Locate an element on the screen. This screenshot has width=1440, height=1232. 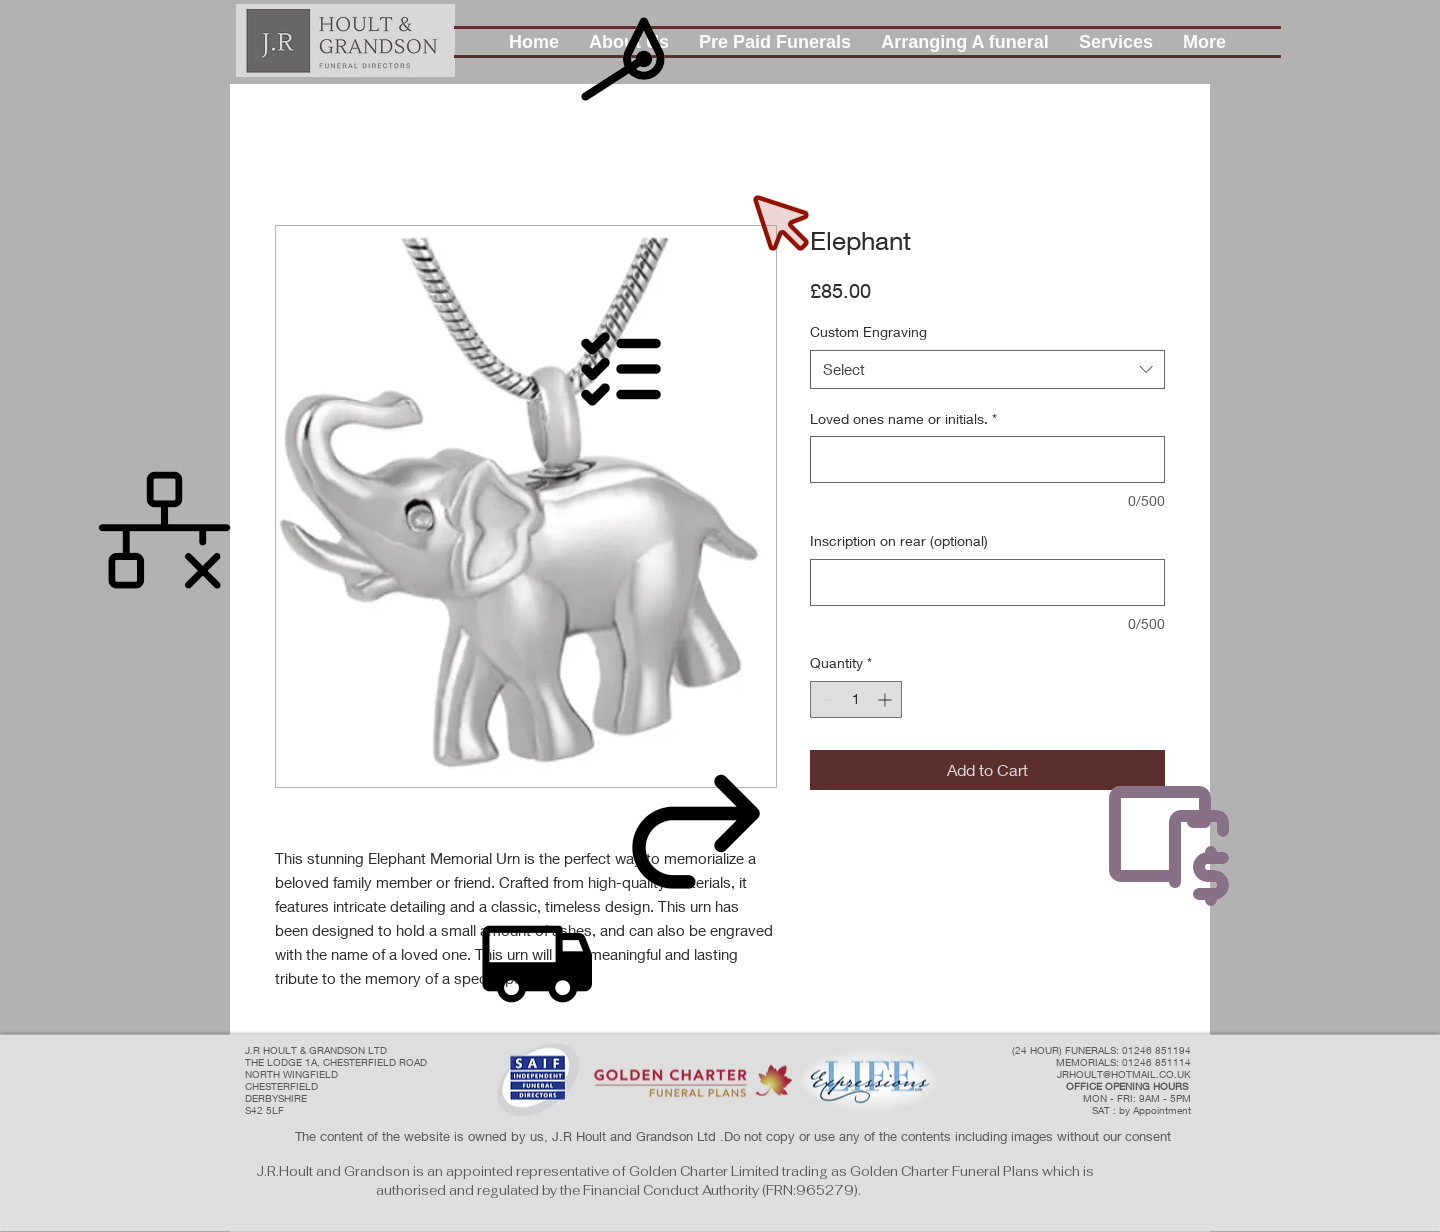
ignite or start a fire feature is located at coordinates (623, 59).